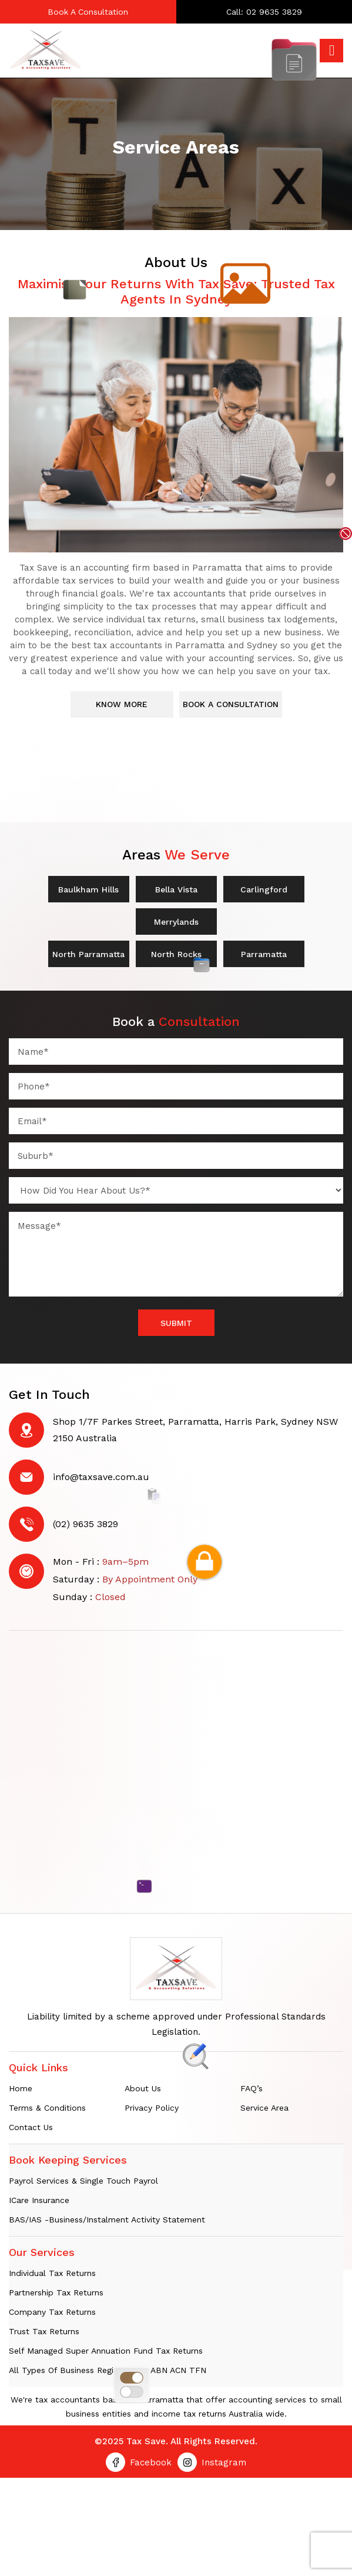 This screenshot has height=2576, width=352. What do you see at coordinates (75, 289) in the screenshot?
I see `change desktop wallpaper settings` at bounding box center [75, 289].